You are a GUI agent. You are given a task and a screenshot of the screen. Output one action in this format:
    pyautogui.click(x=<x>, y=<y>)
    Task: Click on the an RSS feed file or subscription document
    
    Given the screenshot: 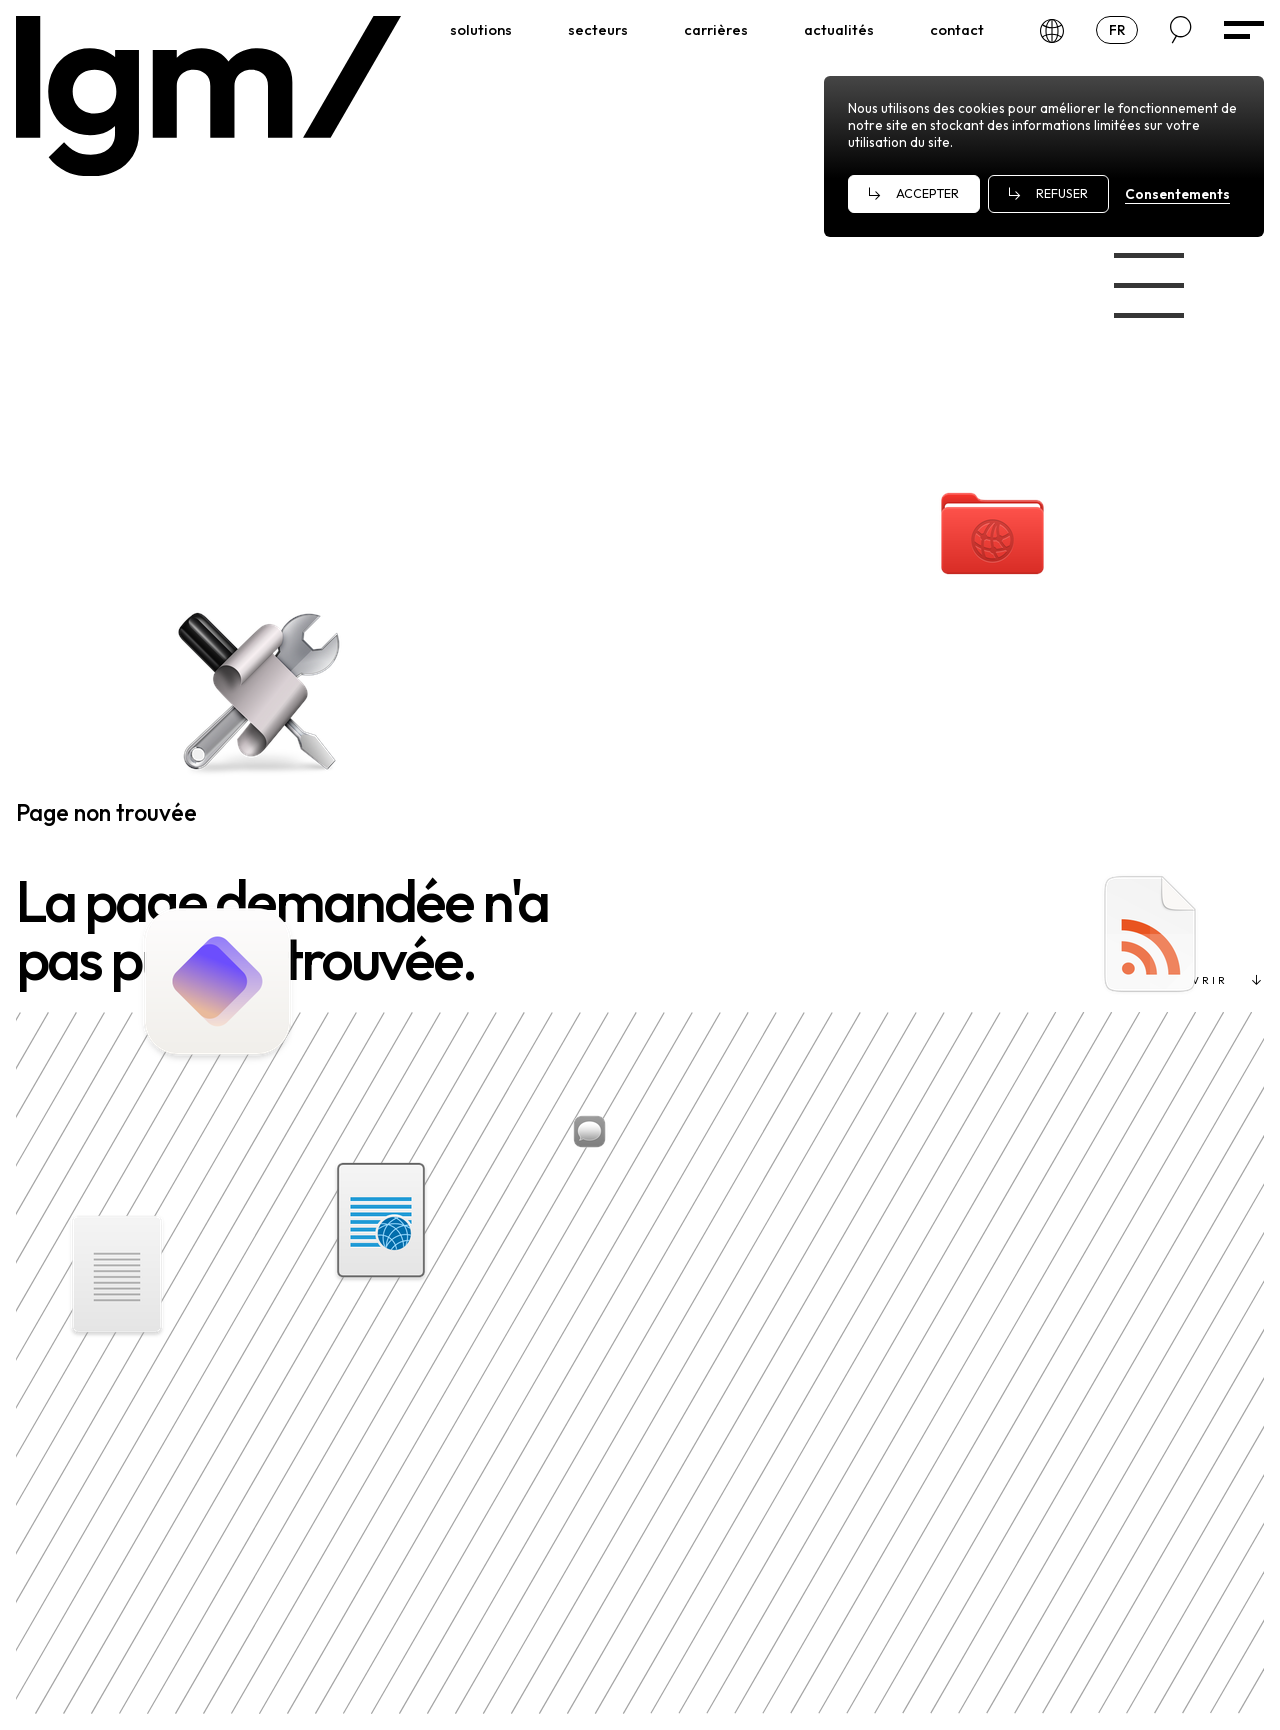 What is the action you would take?
    pyautogui.click(x=1150, y=934)
    